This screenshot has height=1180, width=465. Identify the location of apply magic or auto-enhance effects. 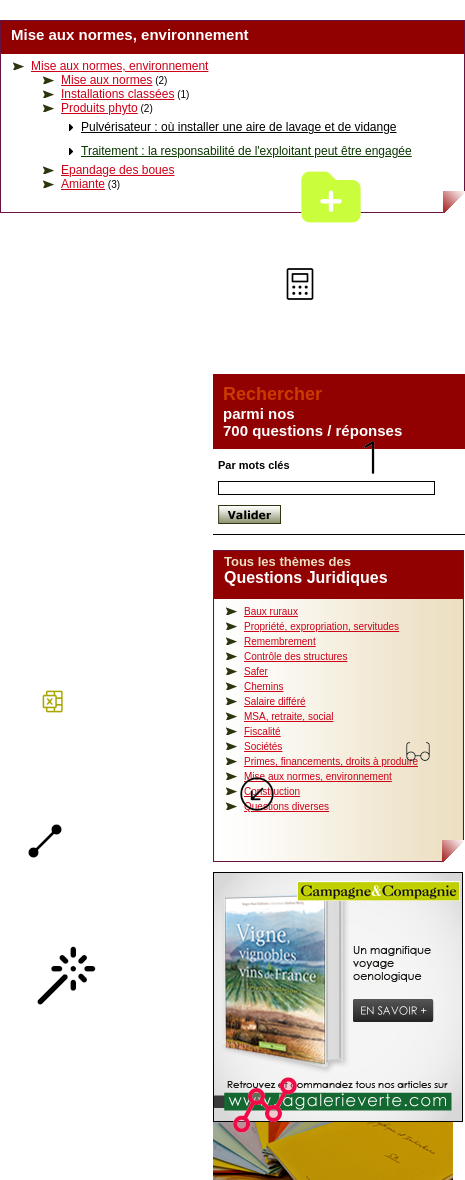
(65, 977).